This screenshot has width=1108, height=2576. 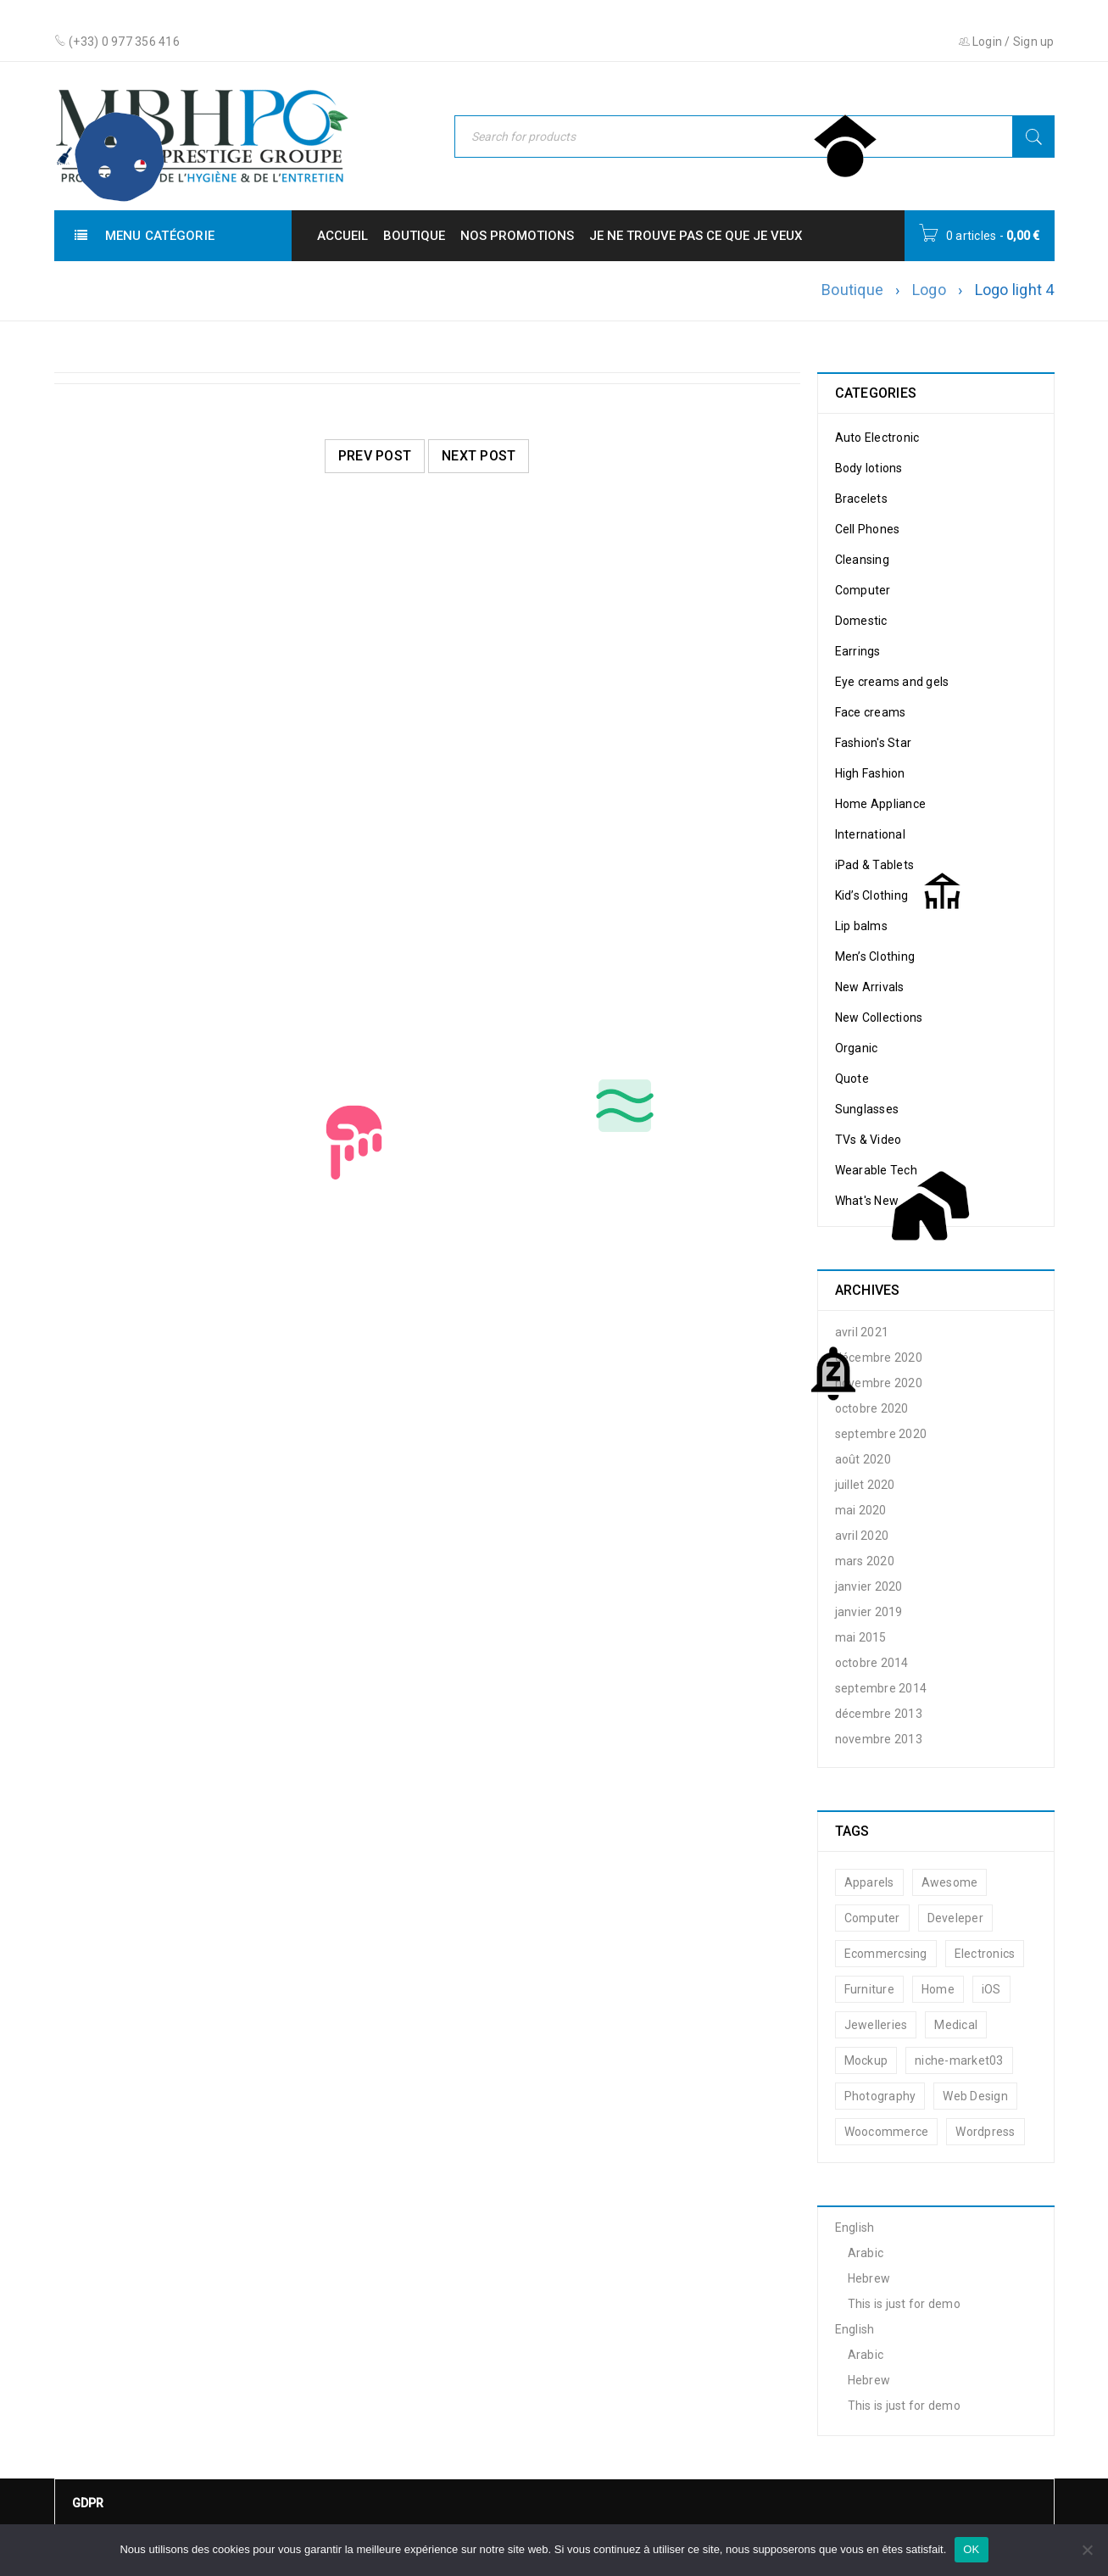 What do you see at coordinates (833, 1373) in the screenshot?
I see `notifications are currently snoozed` at bounding box center [833, 1373].